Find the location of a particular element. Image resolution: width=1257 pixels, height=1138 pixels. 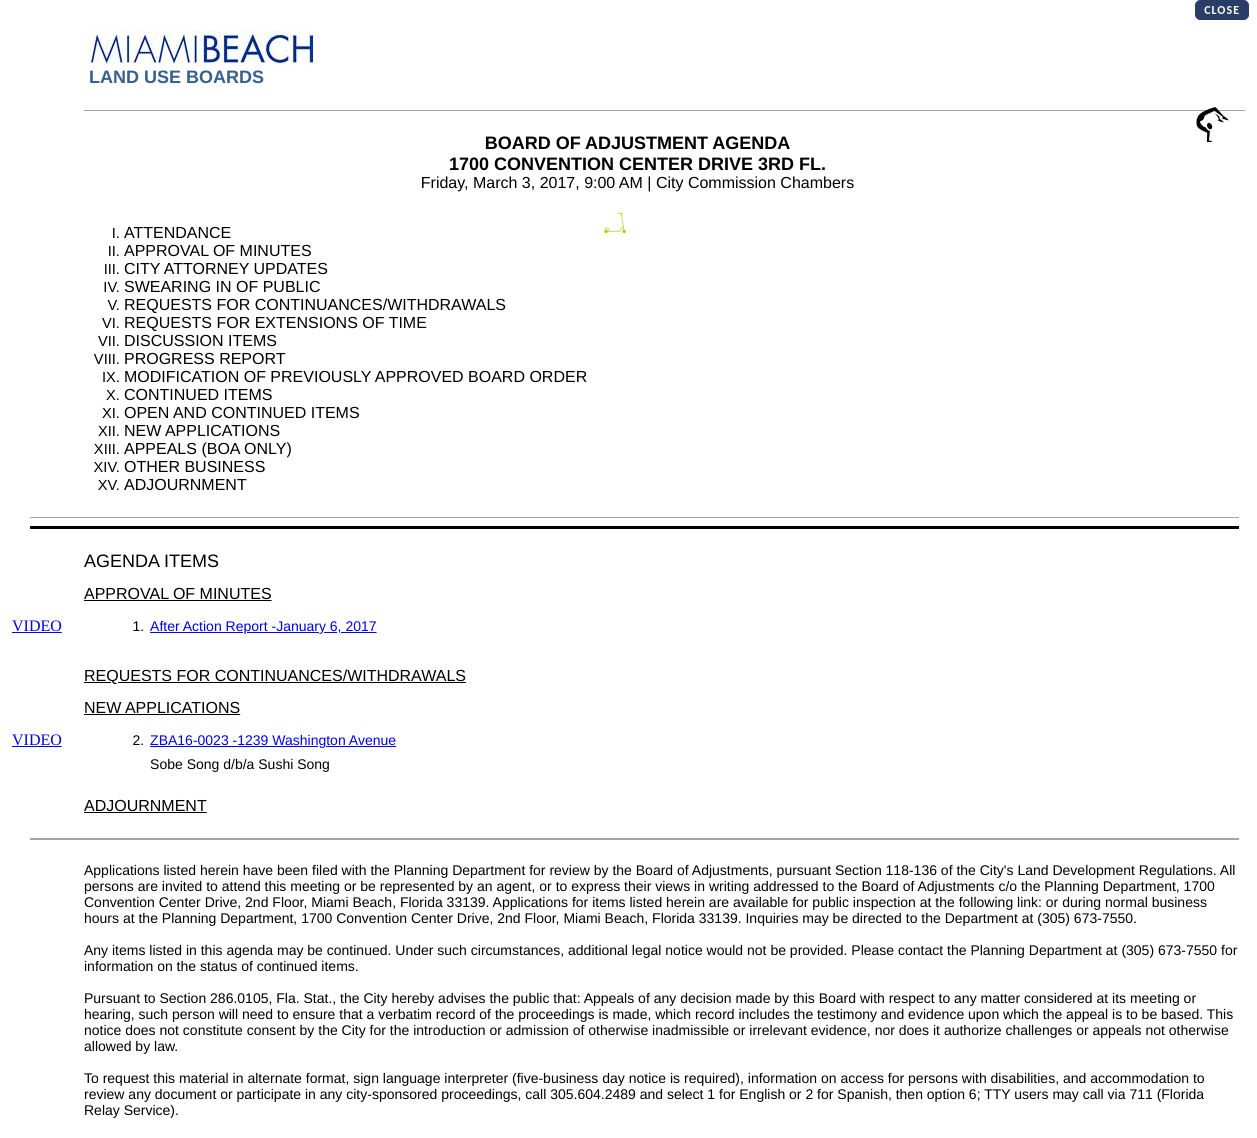

select kick scooter as transportation mode is located at coordinates (615, 223).